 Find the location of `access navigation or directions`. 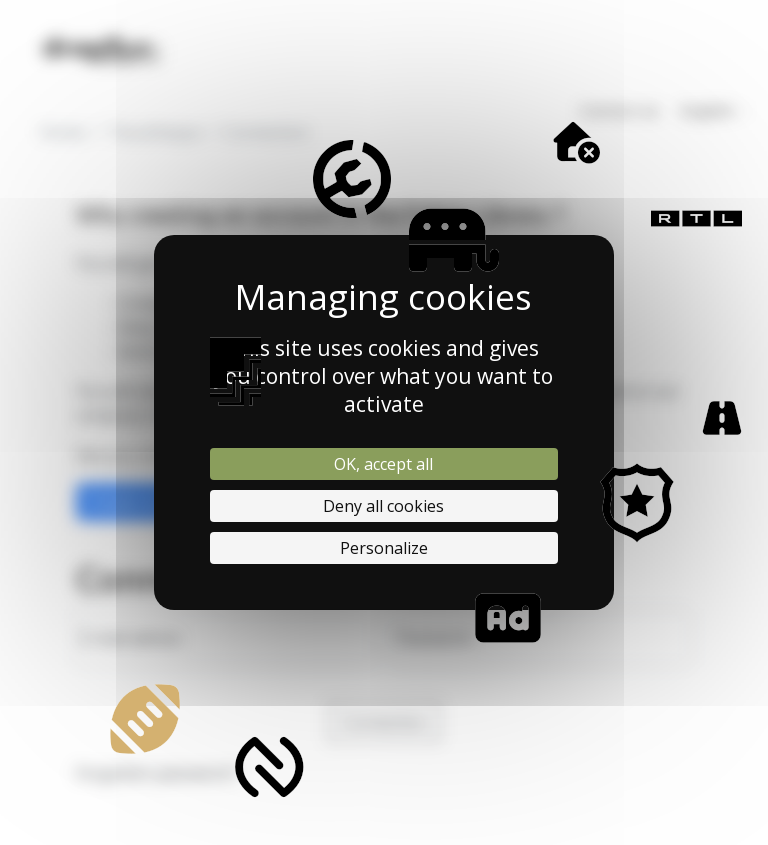

access navigation or directions is located at coordinates (722, 418).